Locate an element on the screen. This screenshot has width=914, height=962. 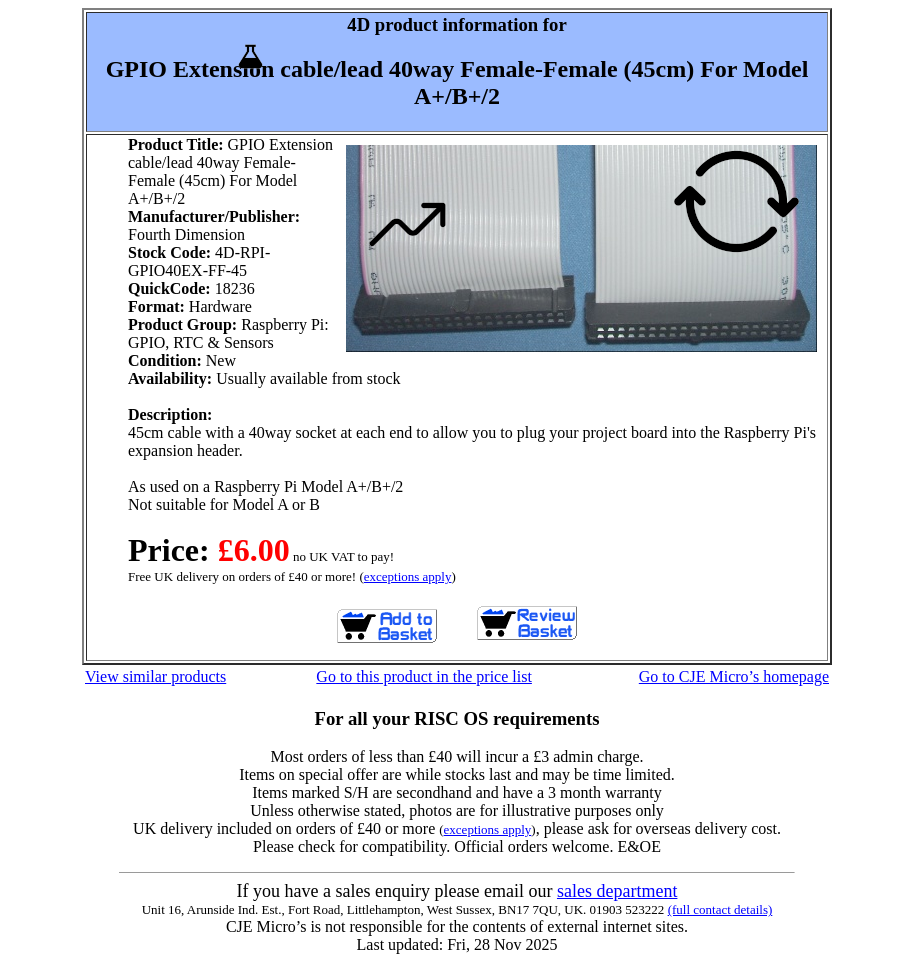
sync data across devices is located at coordinates (736, 201).